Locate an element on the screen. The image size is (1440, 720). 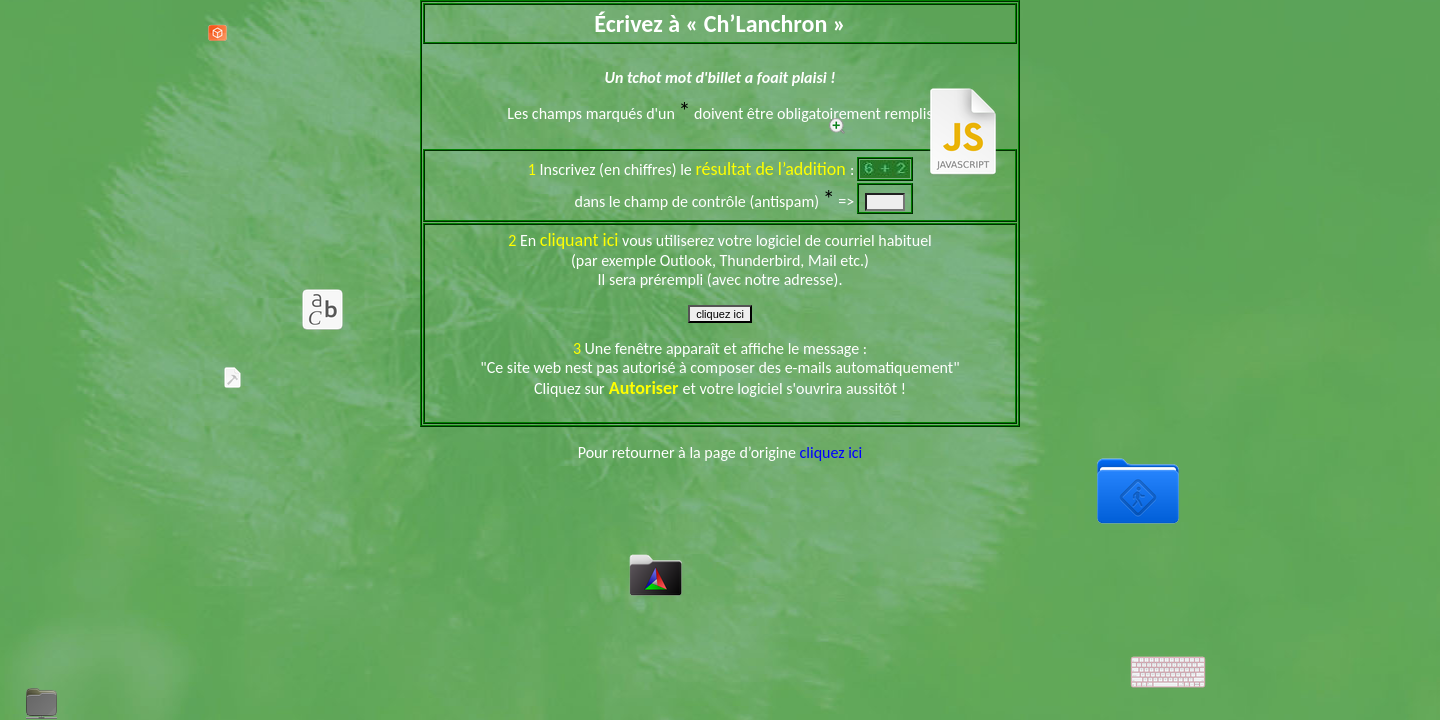
a javascript source code file is located at coordinates (963, 133).